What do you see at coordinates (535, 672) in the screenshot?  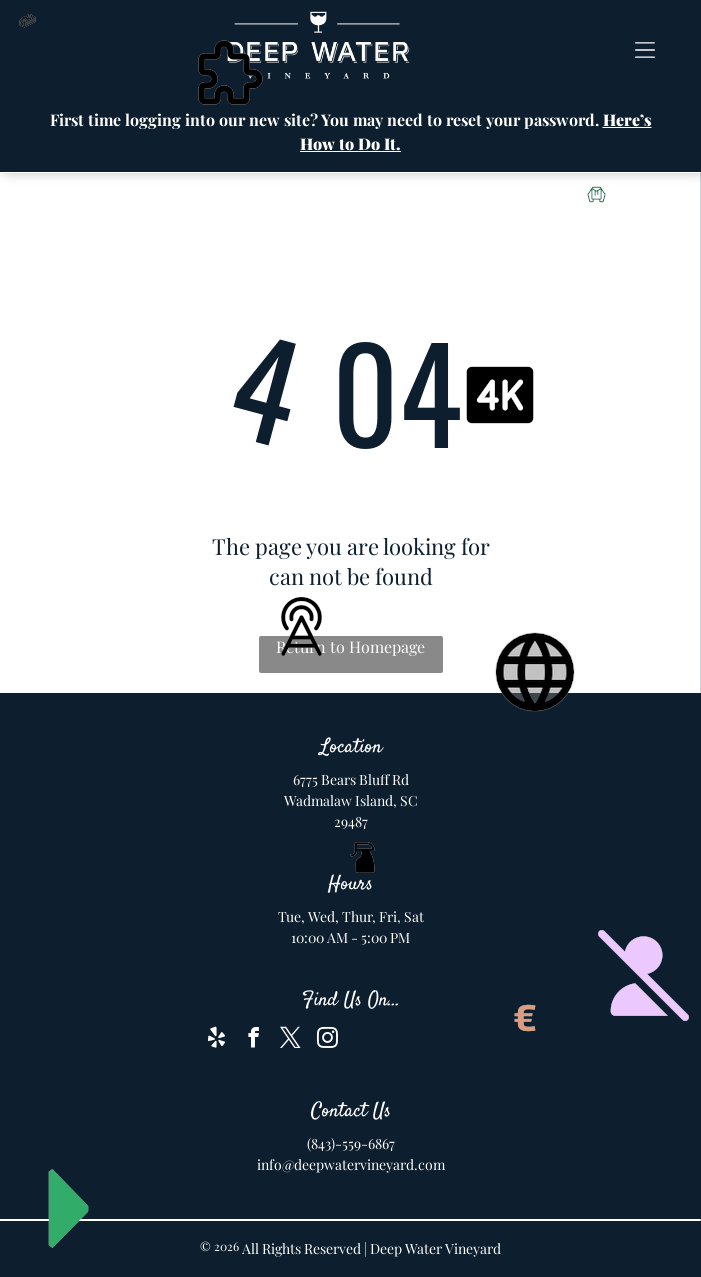 I see `change language or region settings` at bounding box center [535, 672].